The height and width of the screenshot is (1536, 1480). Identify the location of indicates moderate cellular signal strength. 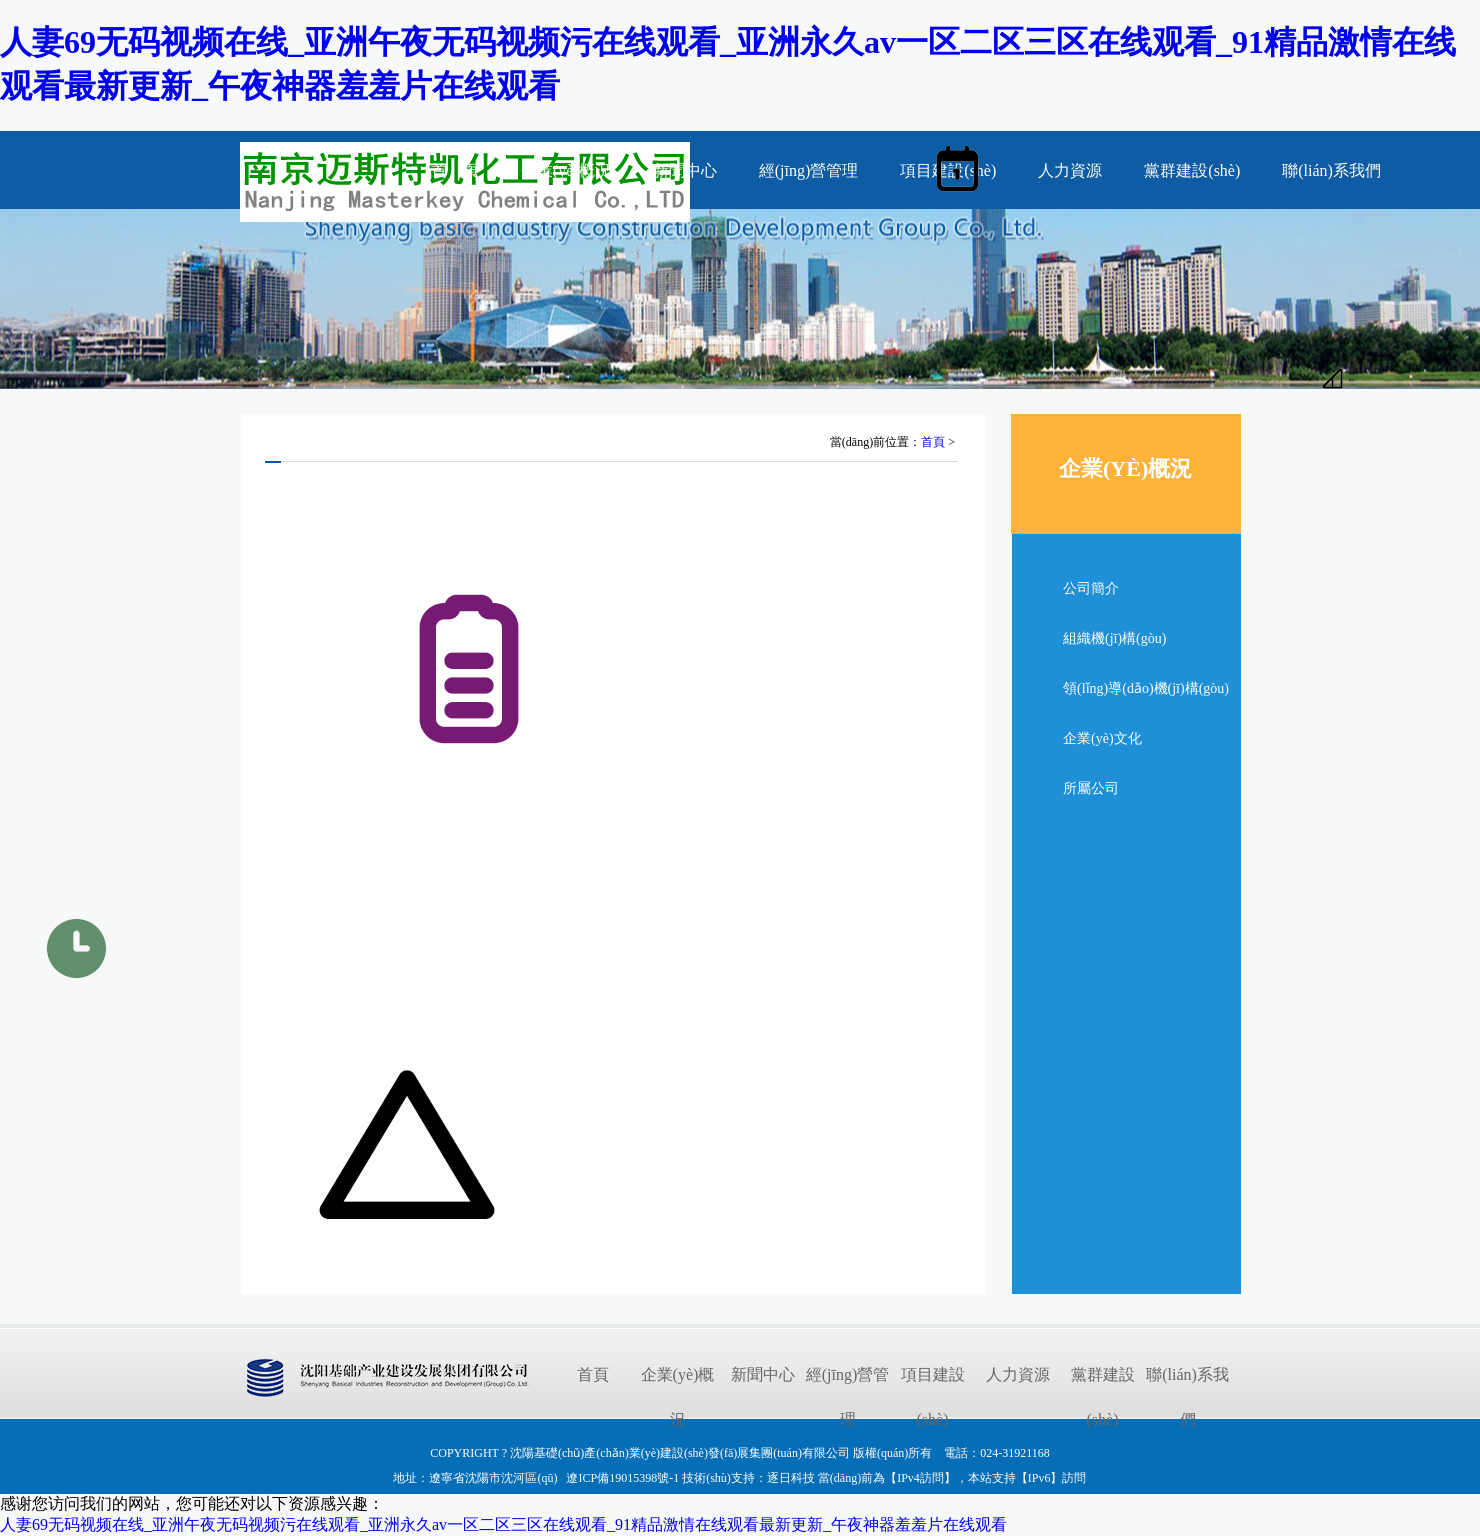
(1332, 378).